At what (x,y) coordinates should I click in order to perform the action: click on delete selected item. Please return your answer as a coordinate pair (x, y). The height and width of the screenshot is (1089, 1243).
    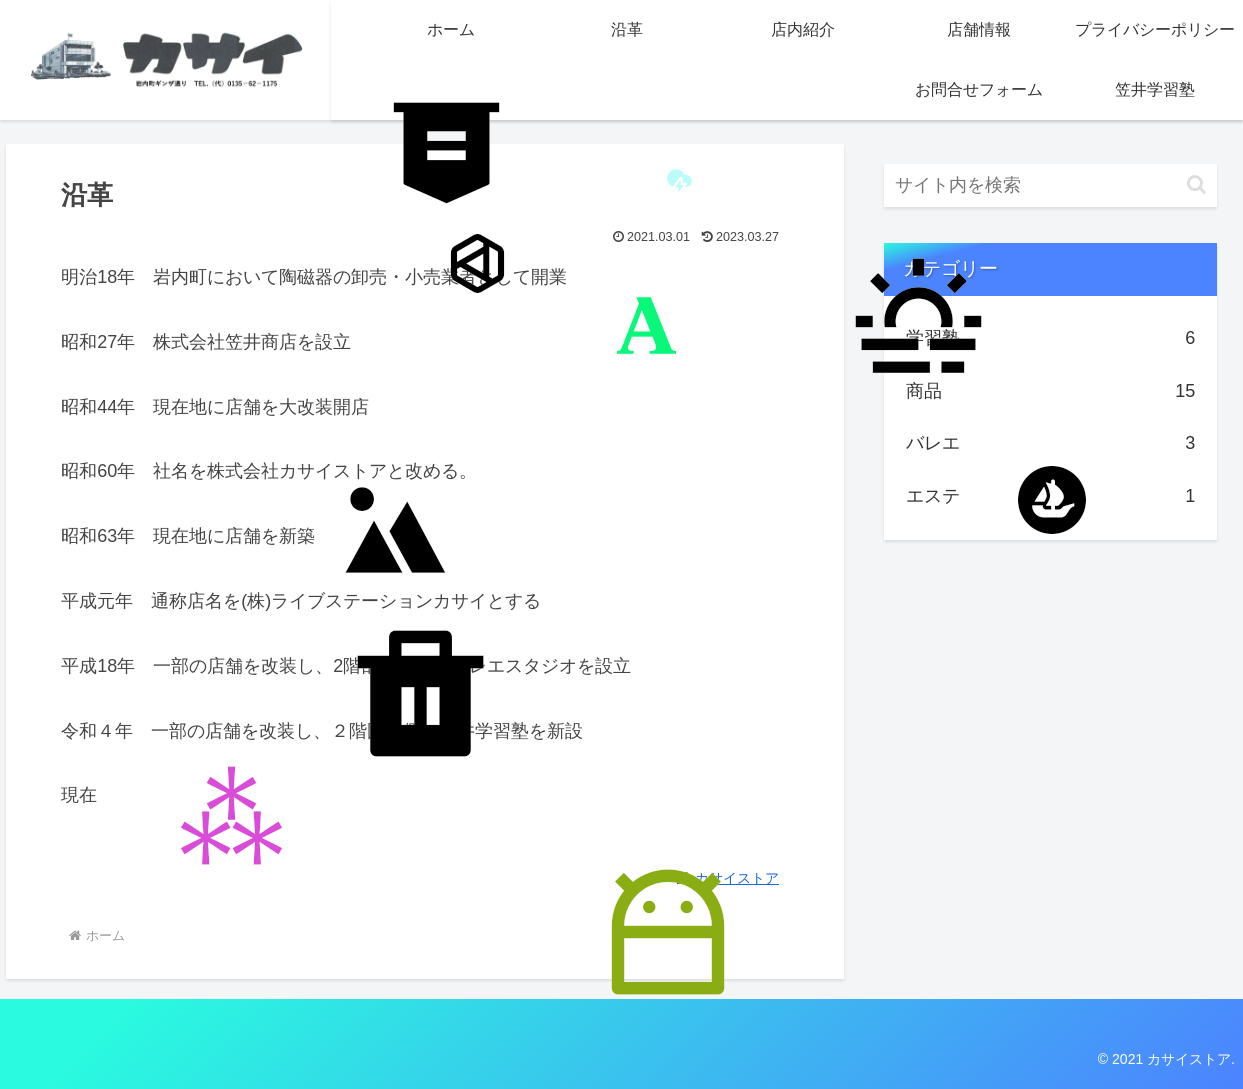
    Looking at the image, I should click on (420, 693).